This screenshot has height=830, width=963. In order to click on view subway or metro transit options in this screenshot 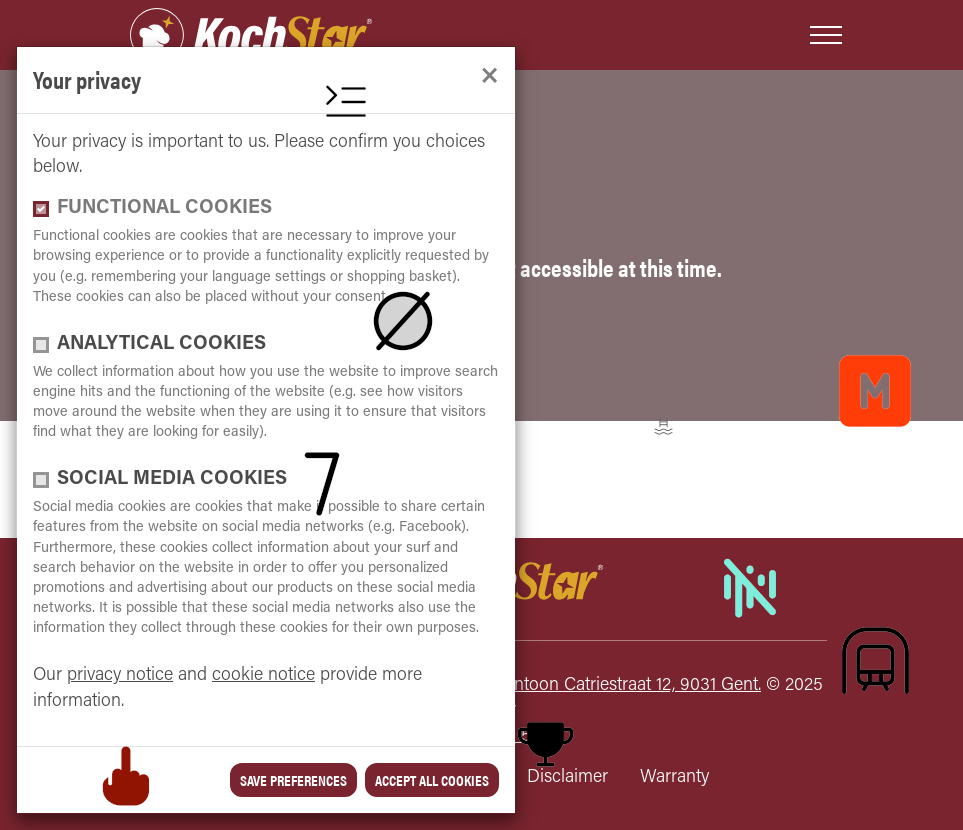, I will do `click(875, 663)`.